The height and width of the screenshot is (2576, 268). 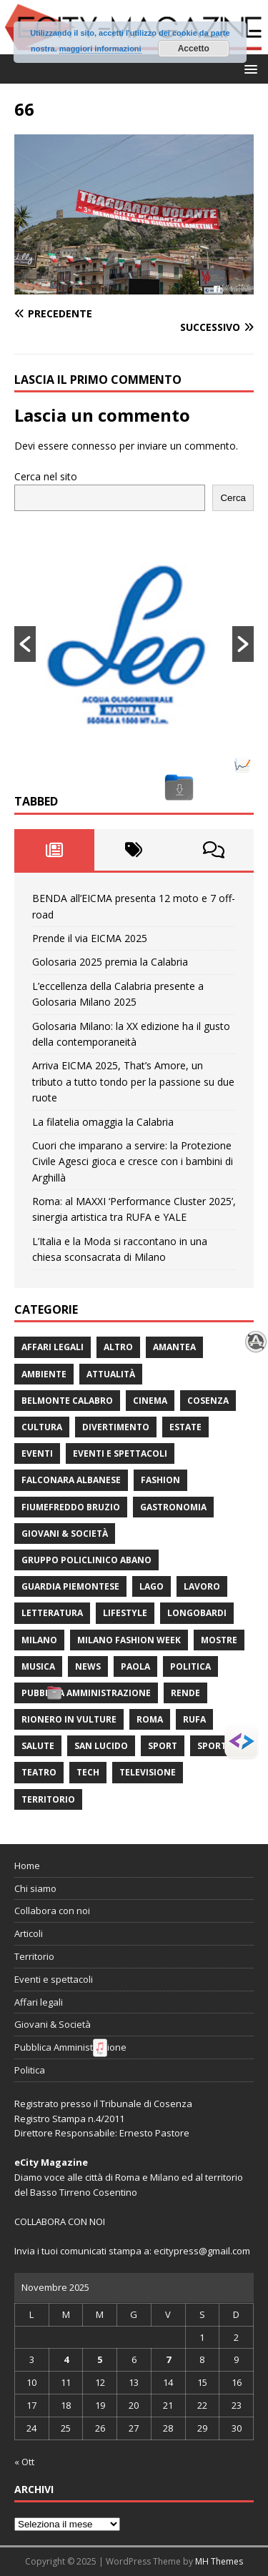 What do you see at coordinates (242, 765) in the screenshot?
I see `open plots graphing application` at bounding box center [242, 765].